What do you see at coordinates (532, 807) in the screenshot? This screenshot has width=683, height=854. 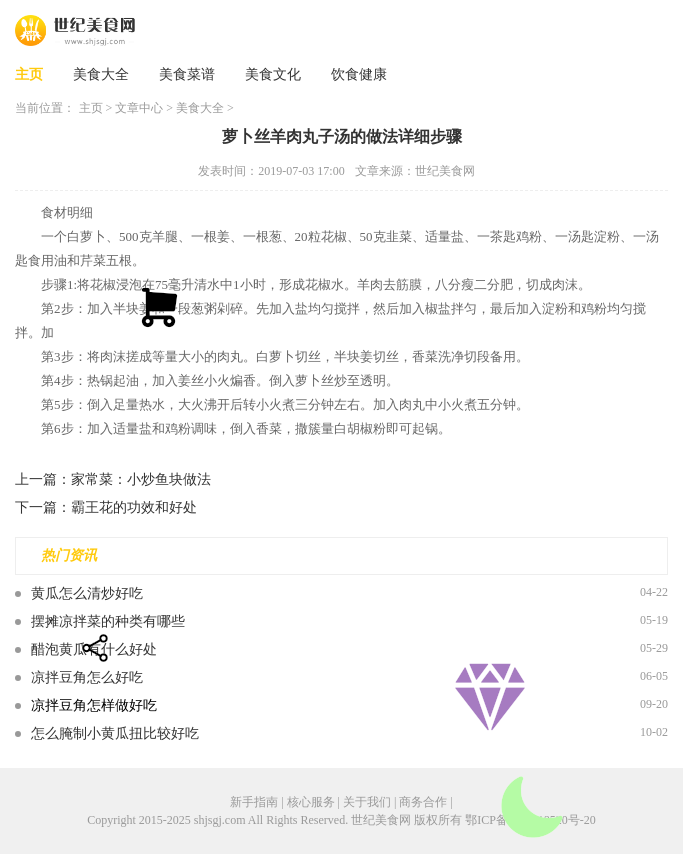 I see `toggle dark mode` at bounding box center [532, 807].